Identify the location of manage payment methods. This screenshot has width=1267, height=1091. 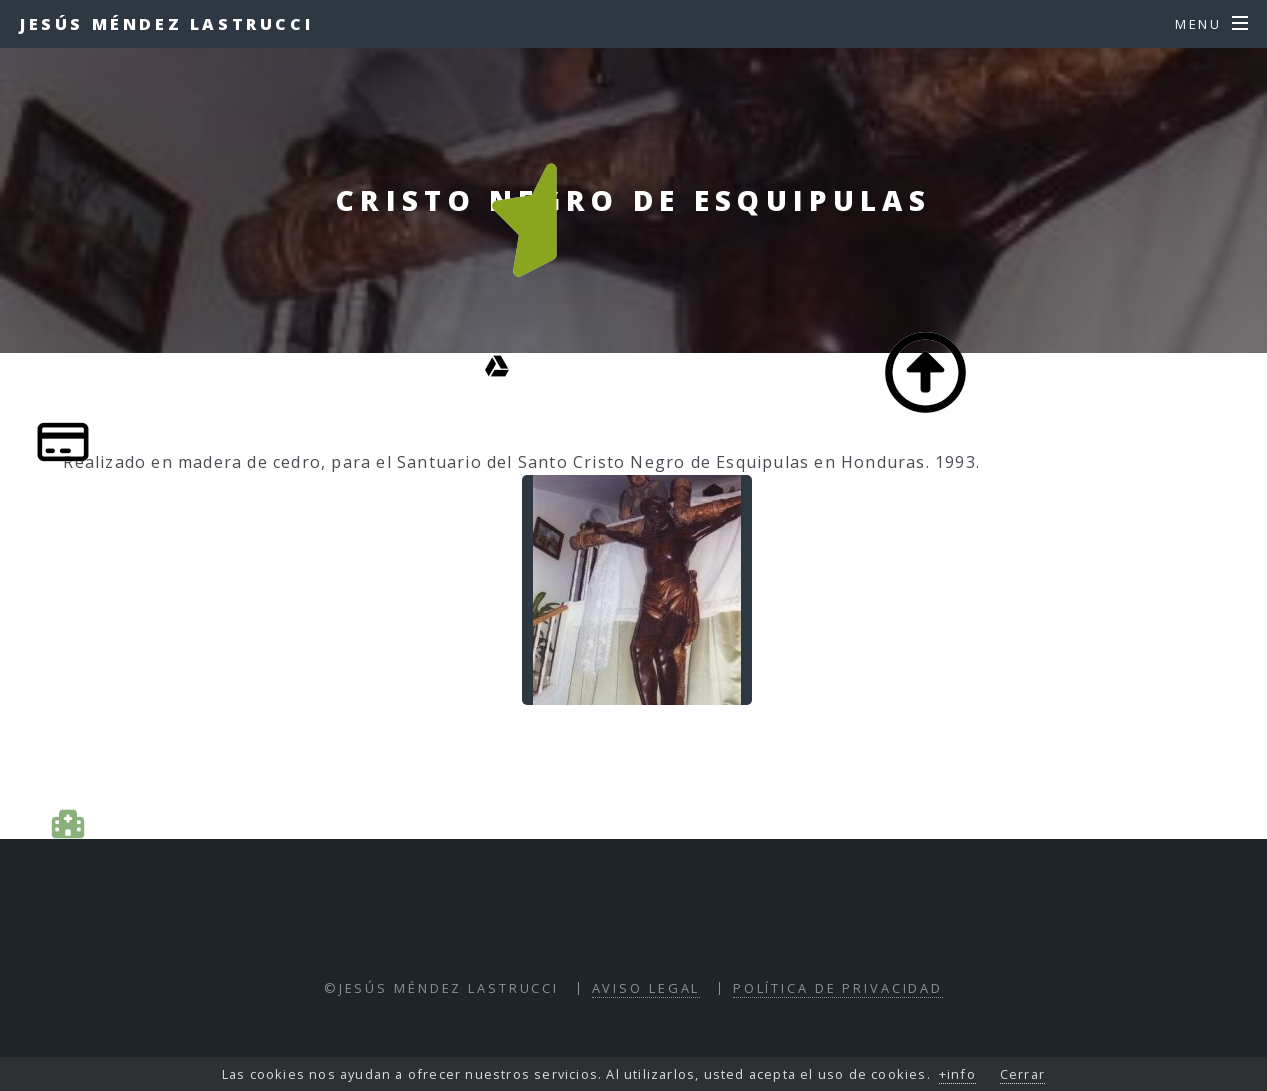
(63, 442).